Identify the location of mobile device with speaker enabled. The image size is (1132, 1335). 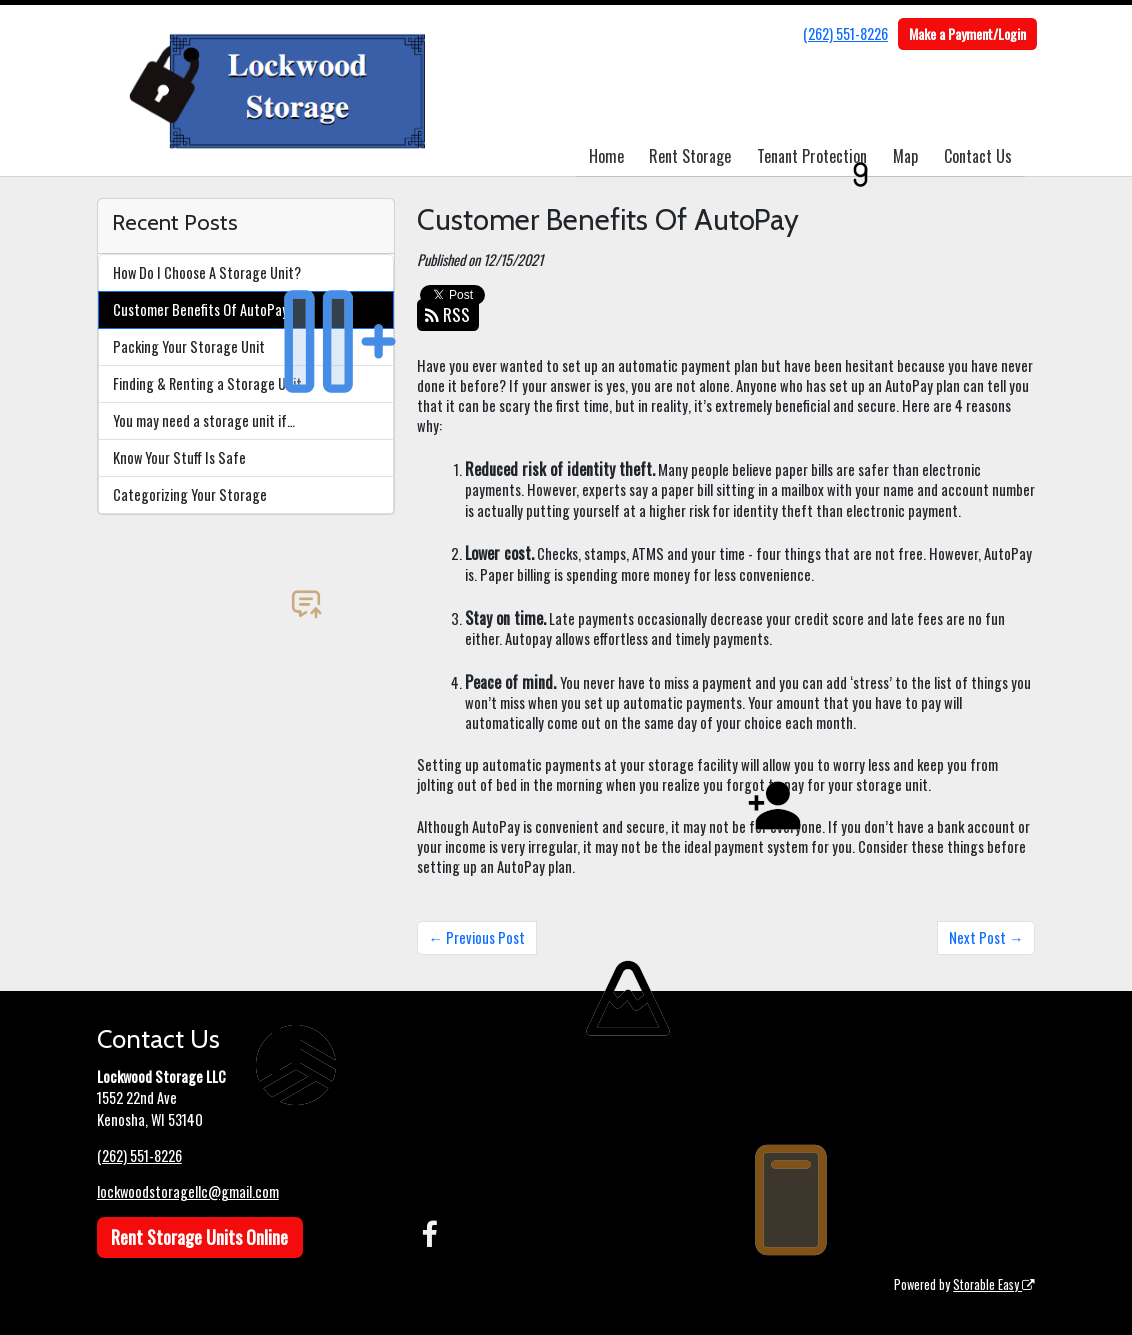
(791, 1200).